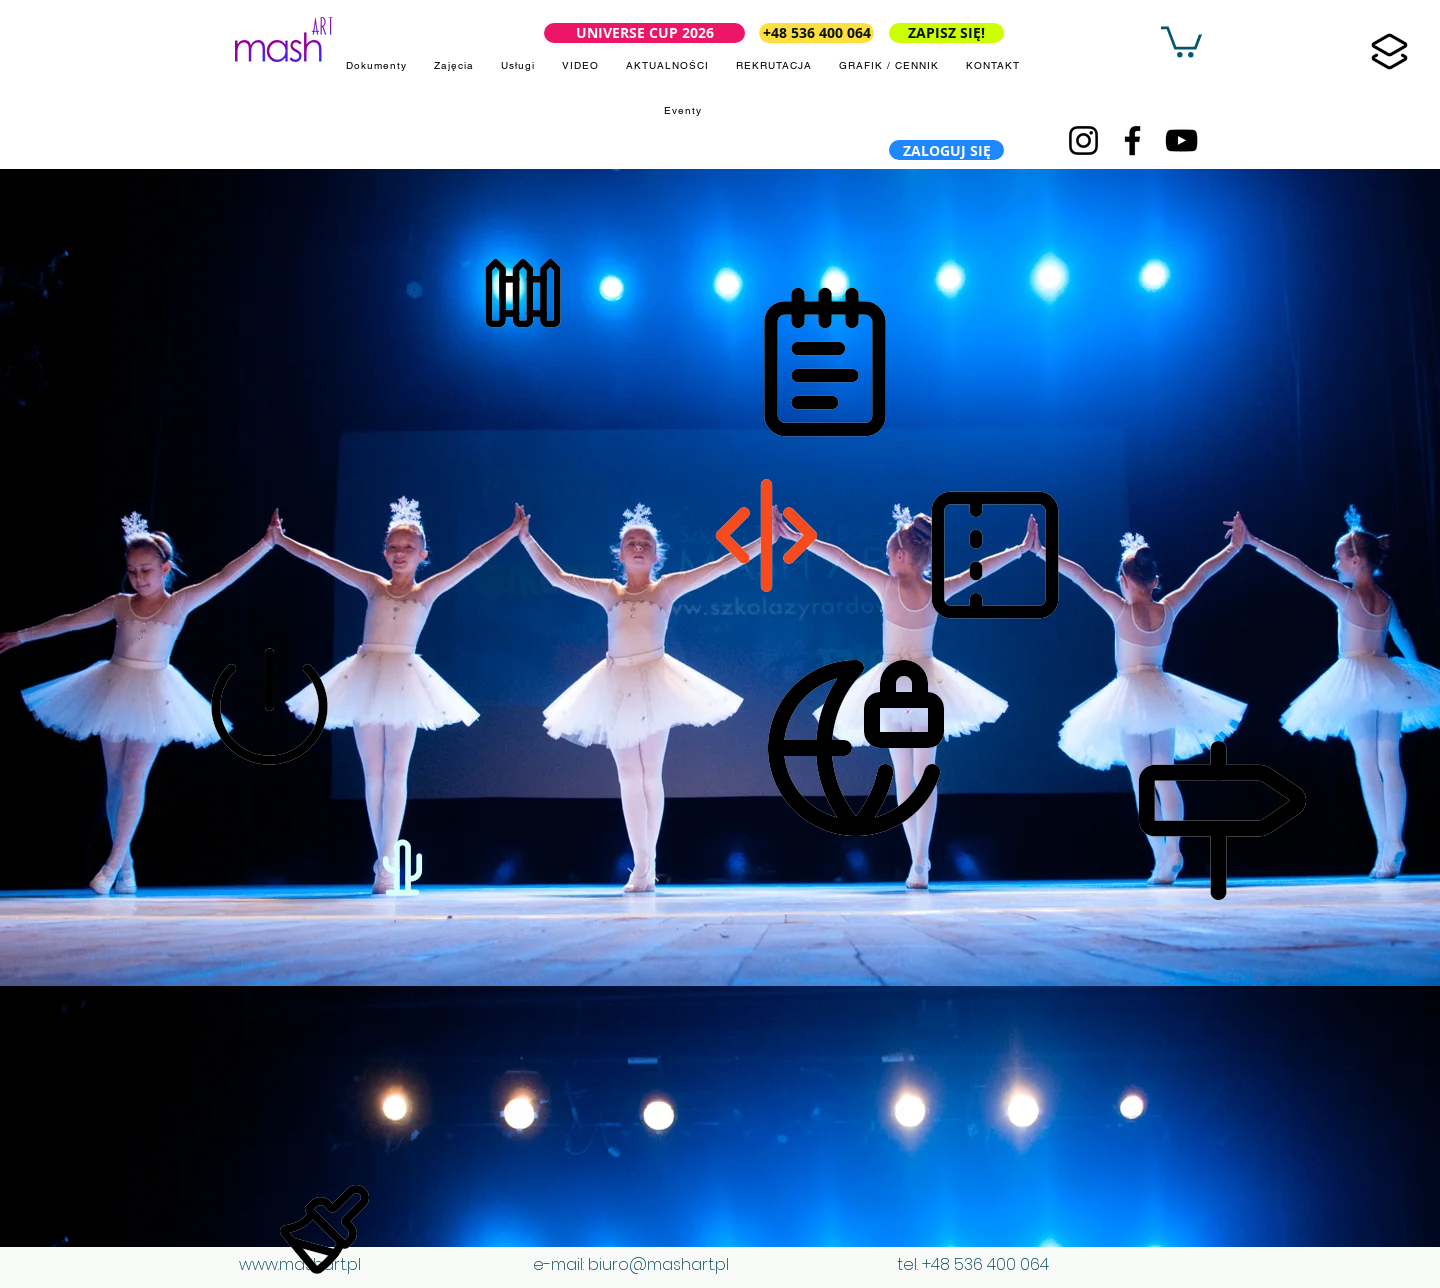  Describe the element at coordinates (856, 748) in the screenshot. I see `access secure browsing or VPN settings` at that location.